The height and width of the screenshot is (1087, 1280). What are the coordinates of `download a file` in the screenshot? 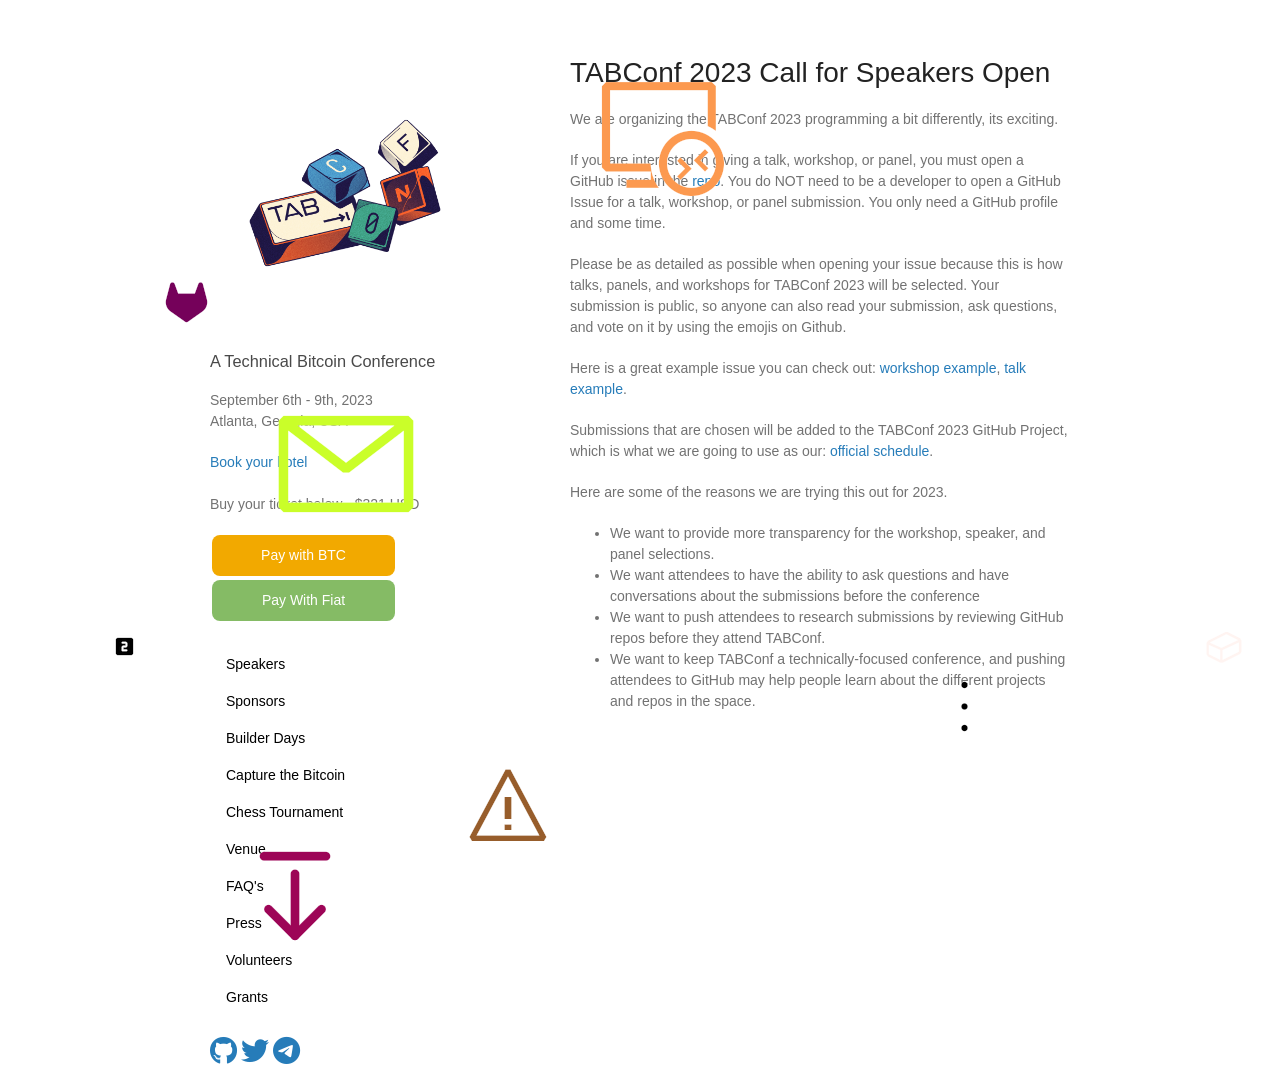 It's located at (295, 896).